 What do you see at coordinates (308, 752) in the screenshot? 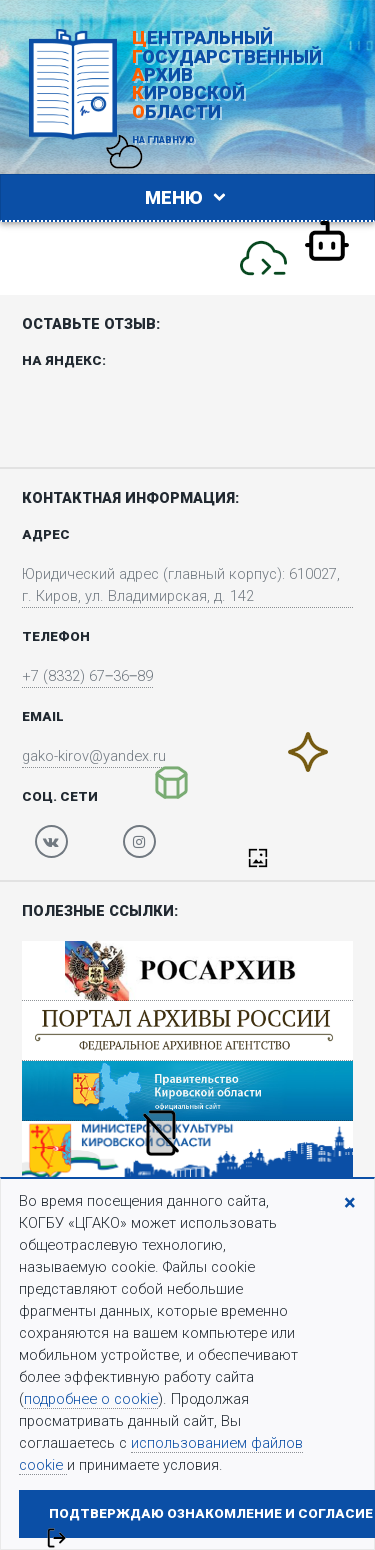
I see `indicates AI-generated or enhanced content` at bounding box center [308, 752].